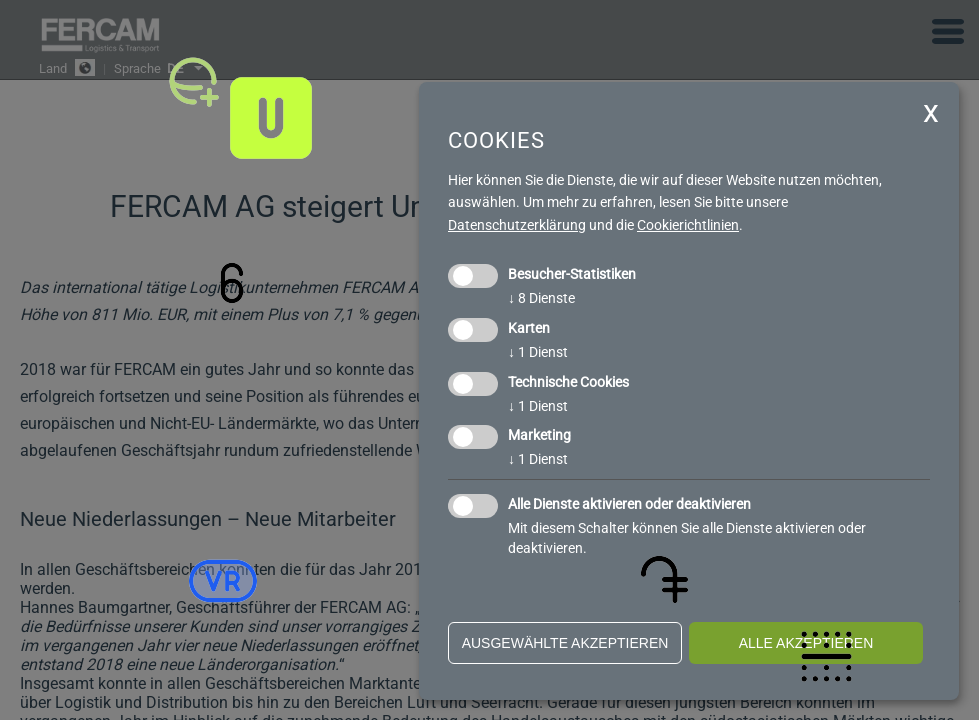  Describe the element at coordinates (232, 283) in the screenshot. I see `indicates step 6 in a multi-step process` at that location.